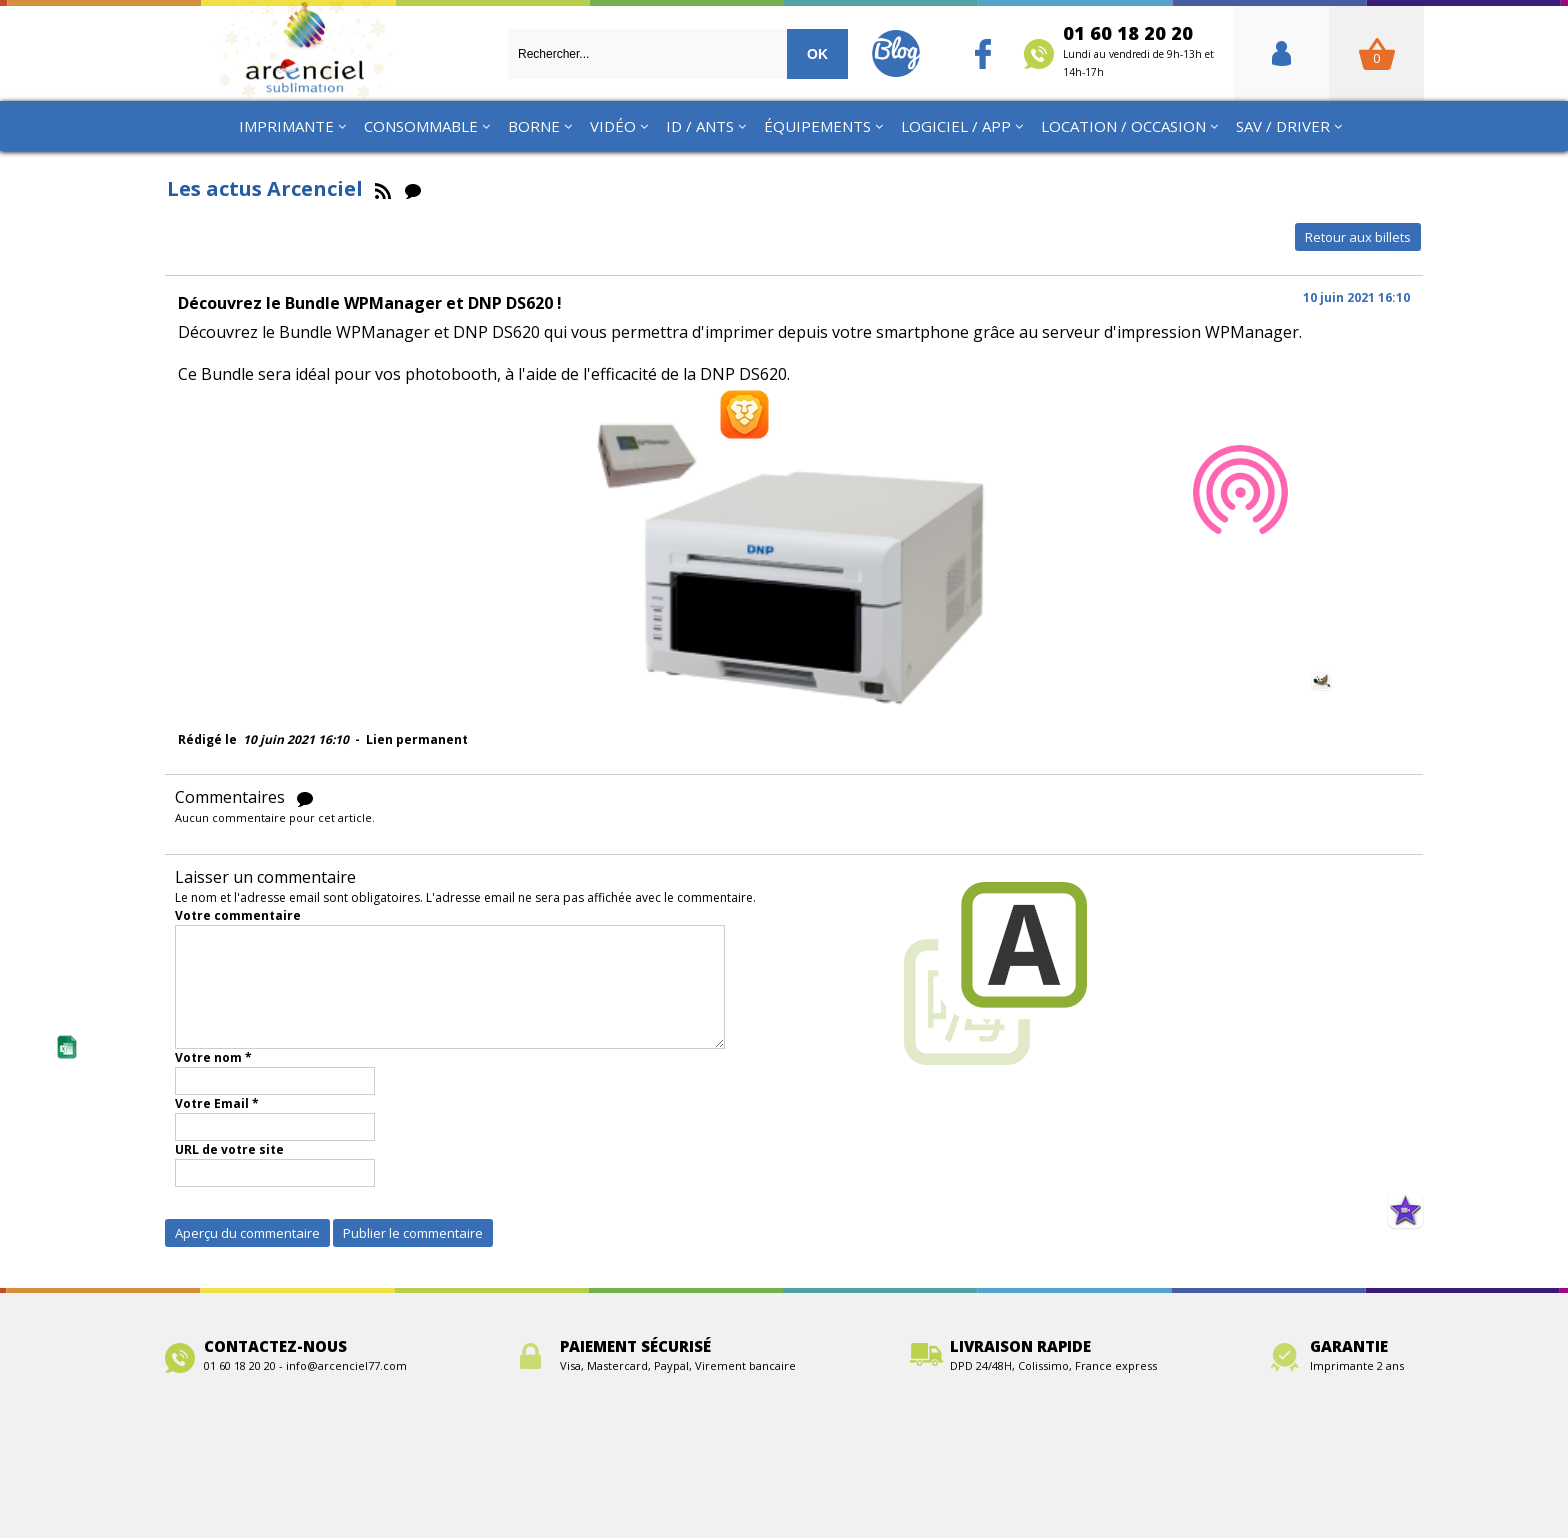 The image size is (1568, 1538). Describe the element at coordinates (995, 973) in the screenshot. I see `access language and region settings` at that location.